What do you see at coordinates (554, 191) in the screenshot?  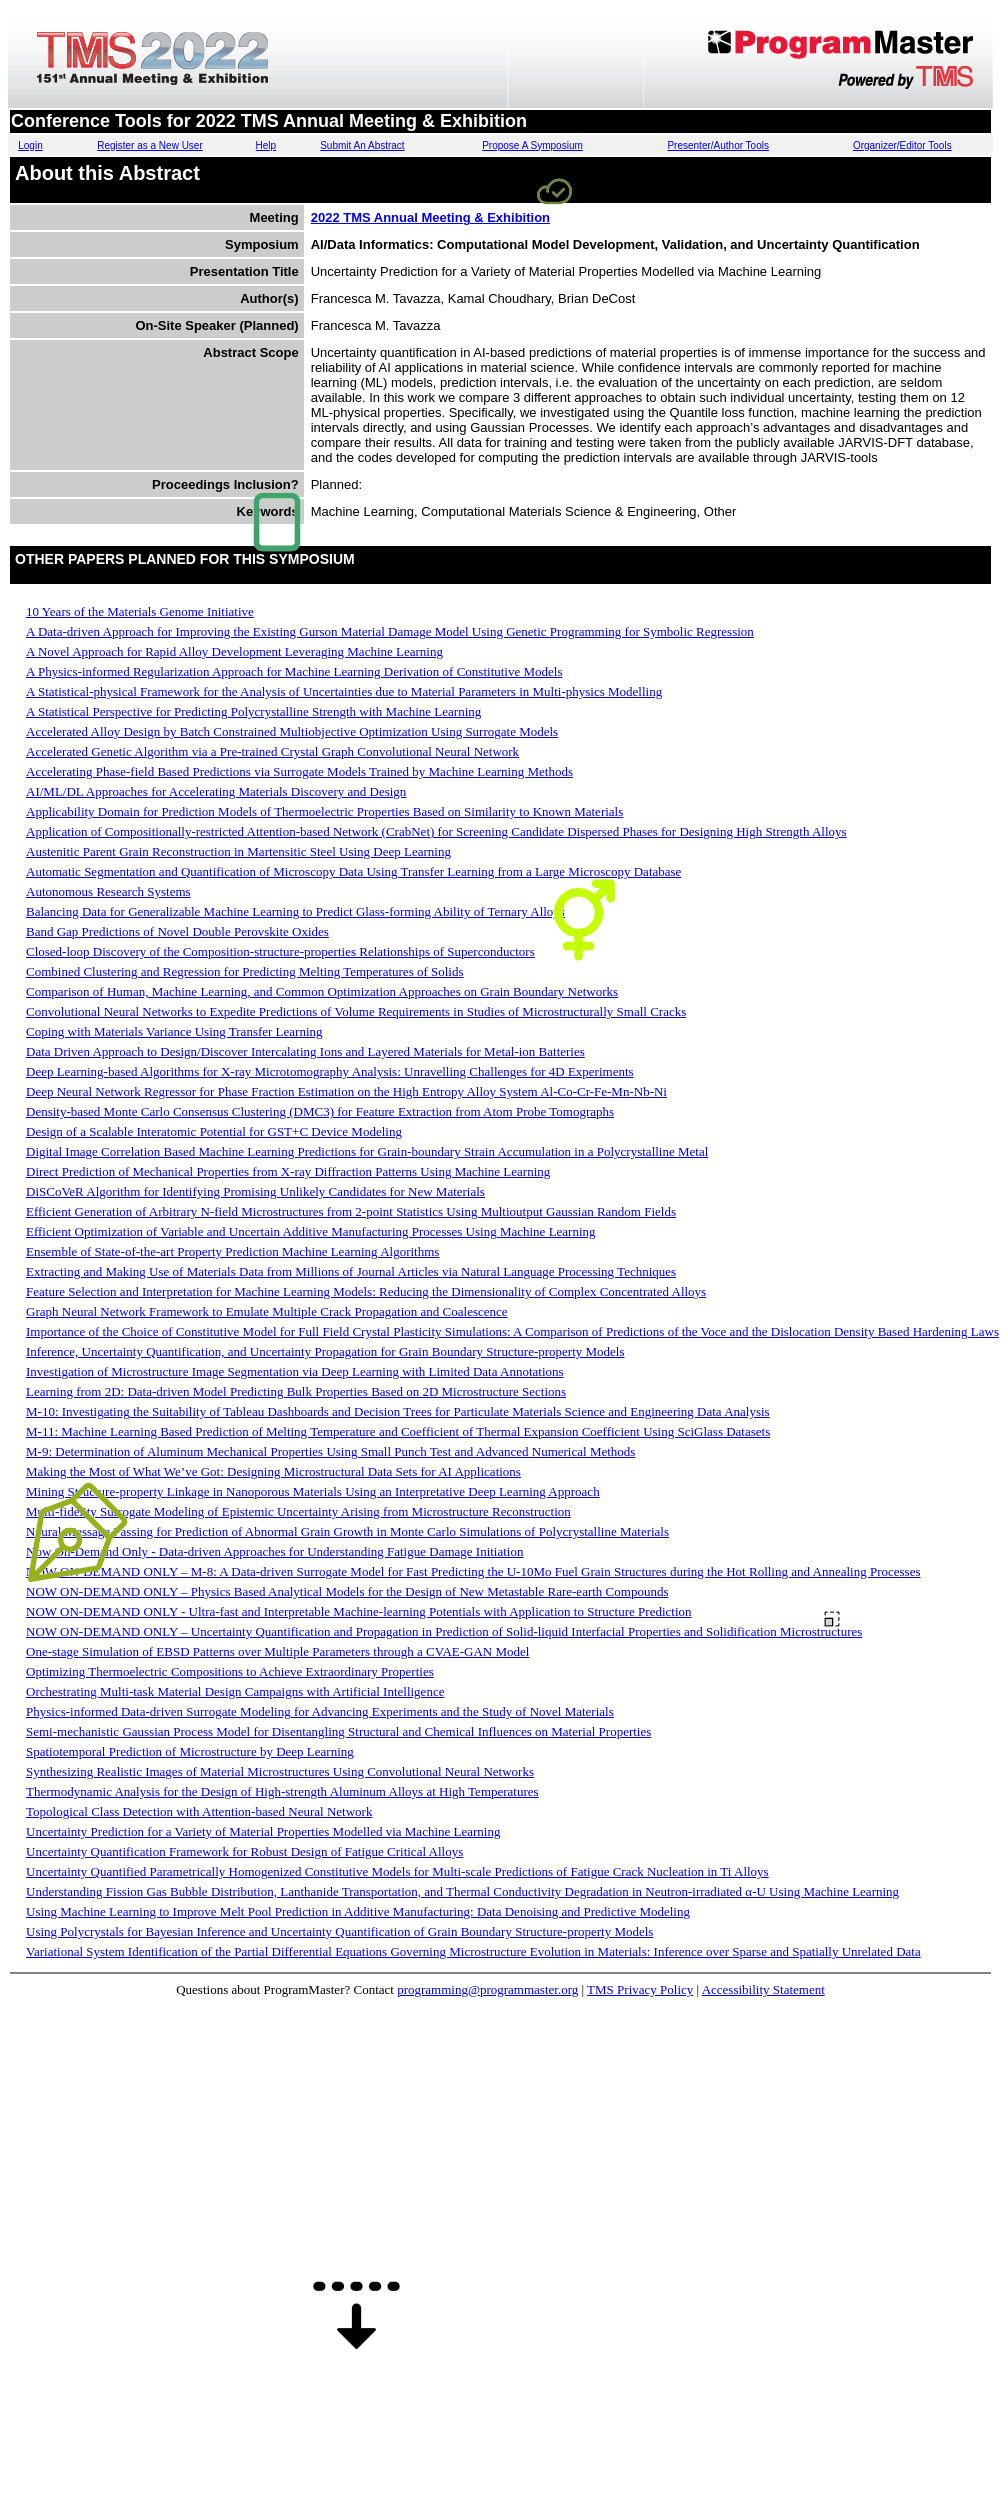 I see `file successfully uploaded to cloud storage` at bounding box center [554, 191].